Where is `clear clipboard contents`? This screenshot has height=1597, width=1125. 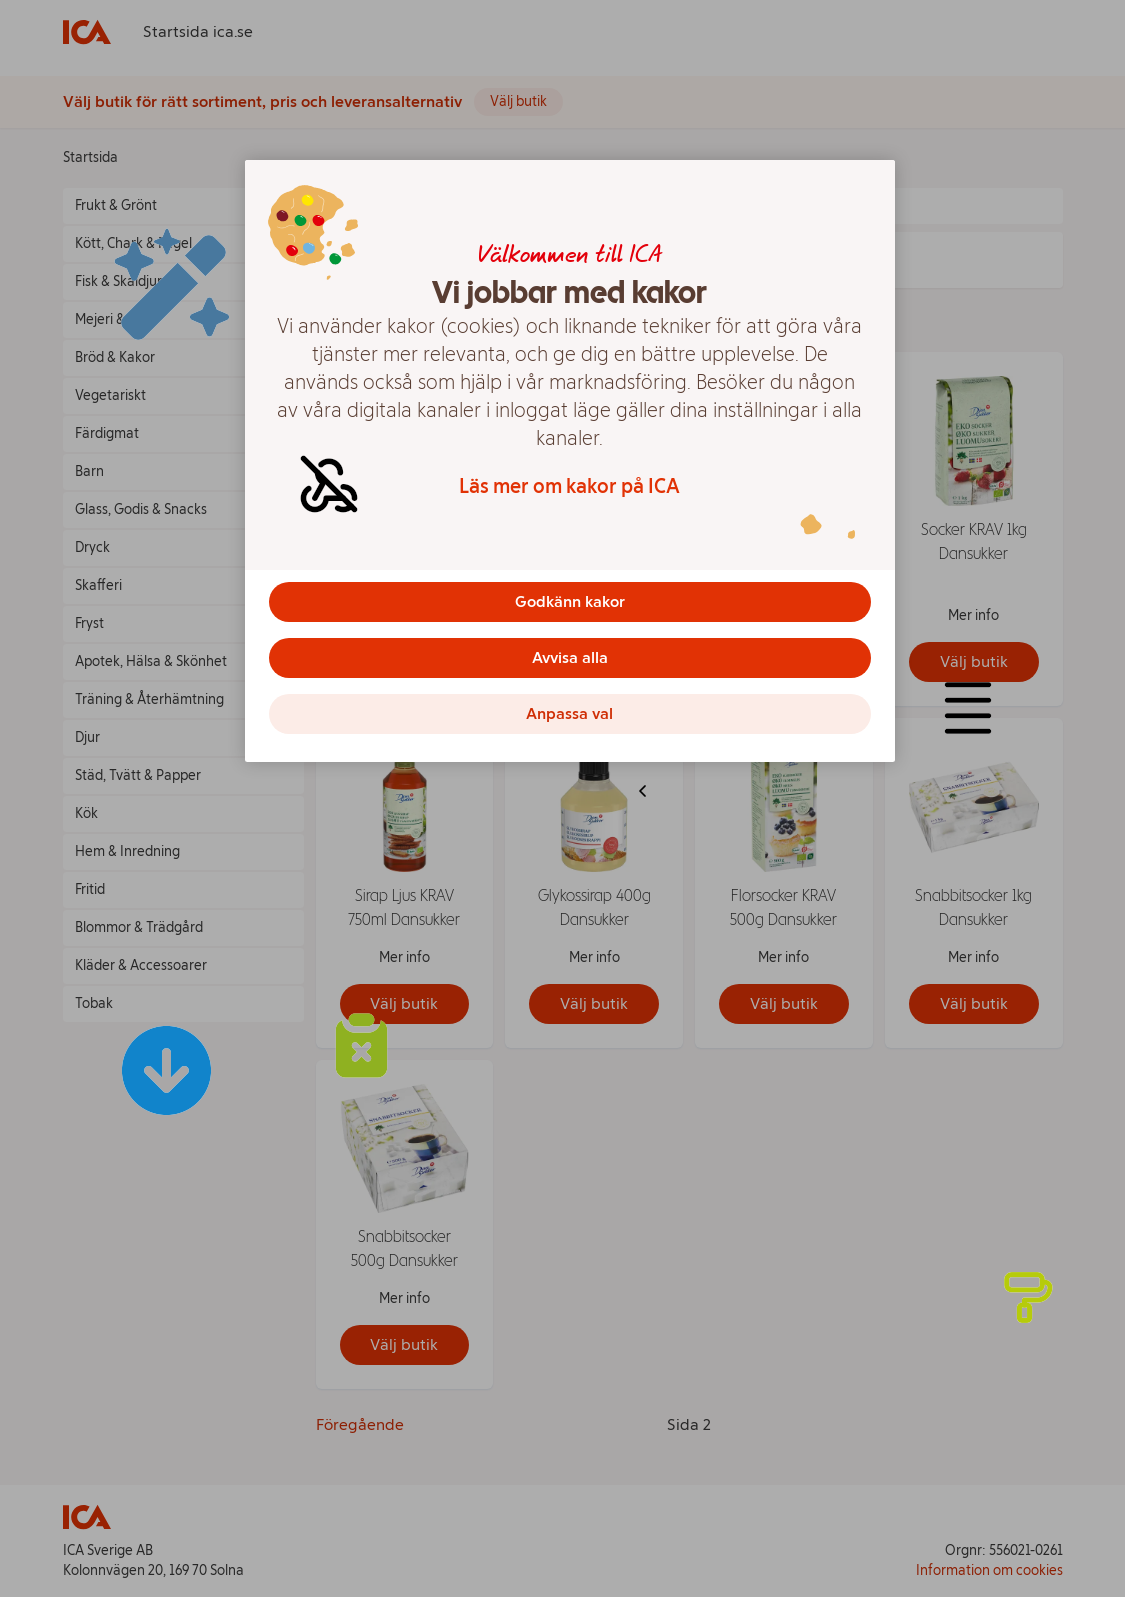 clear clipboard contents is located at coordinates (361, 1045).